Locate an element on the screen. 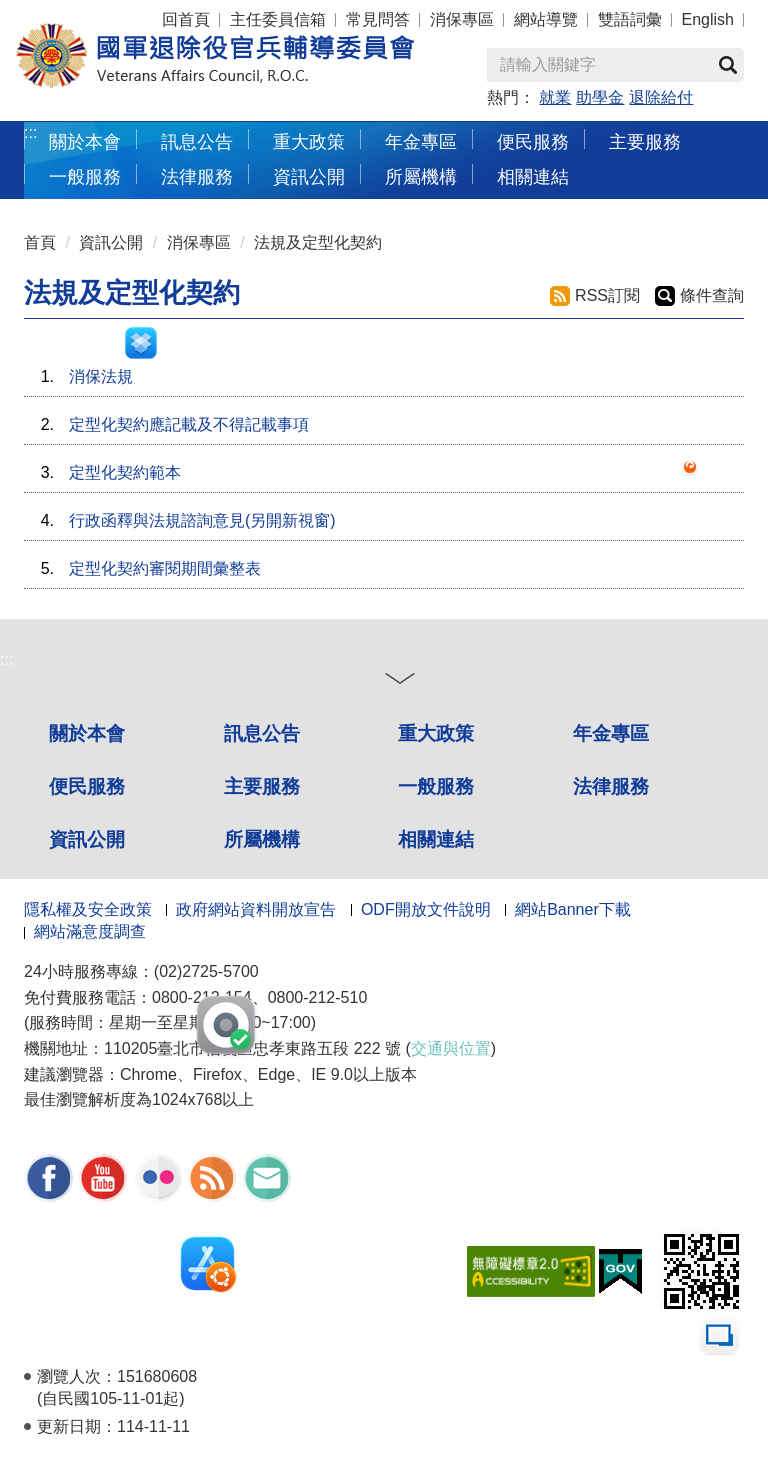 Image resolution: width=768 pixels, height=1464 pixels. open dropbox app is located at coordinates (141, 343).